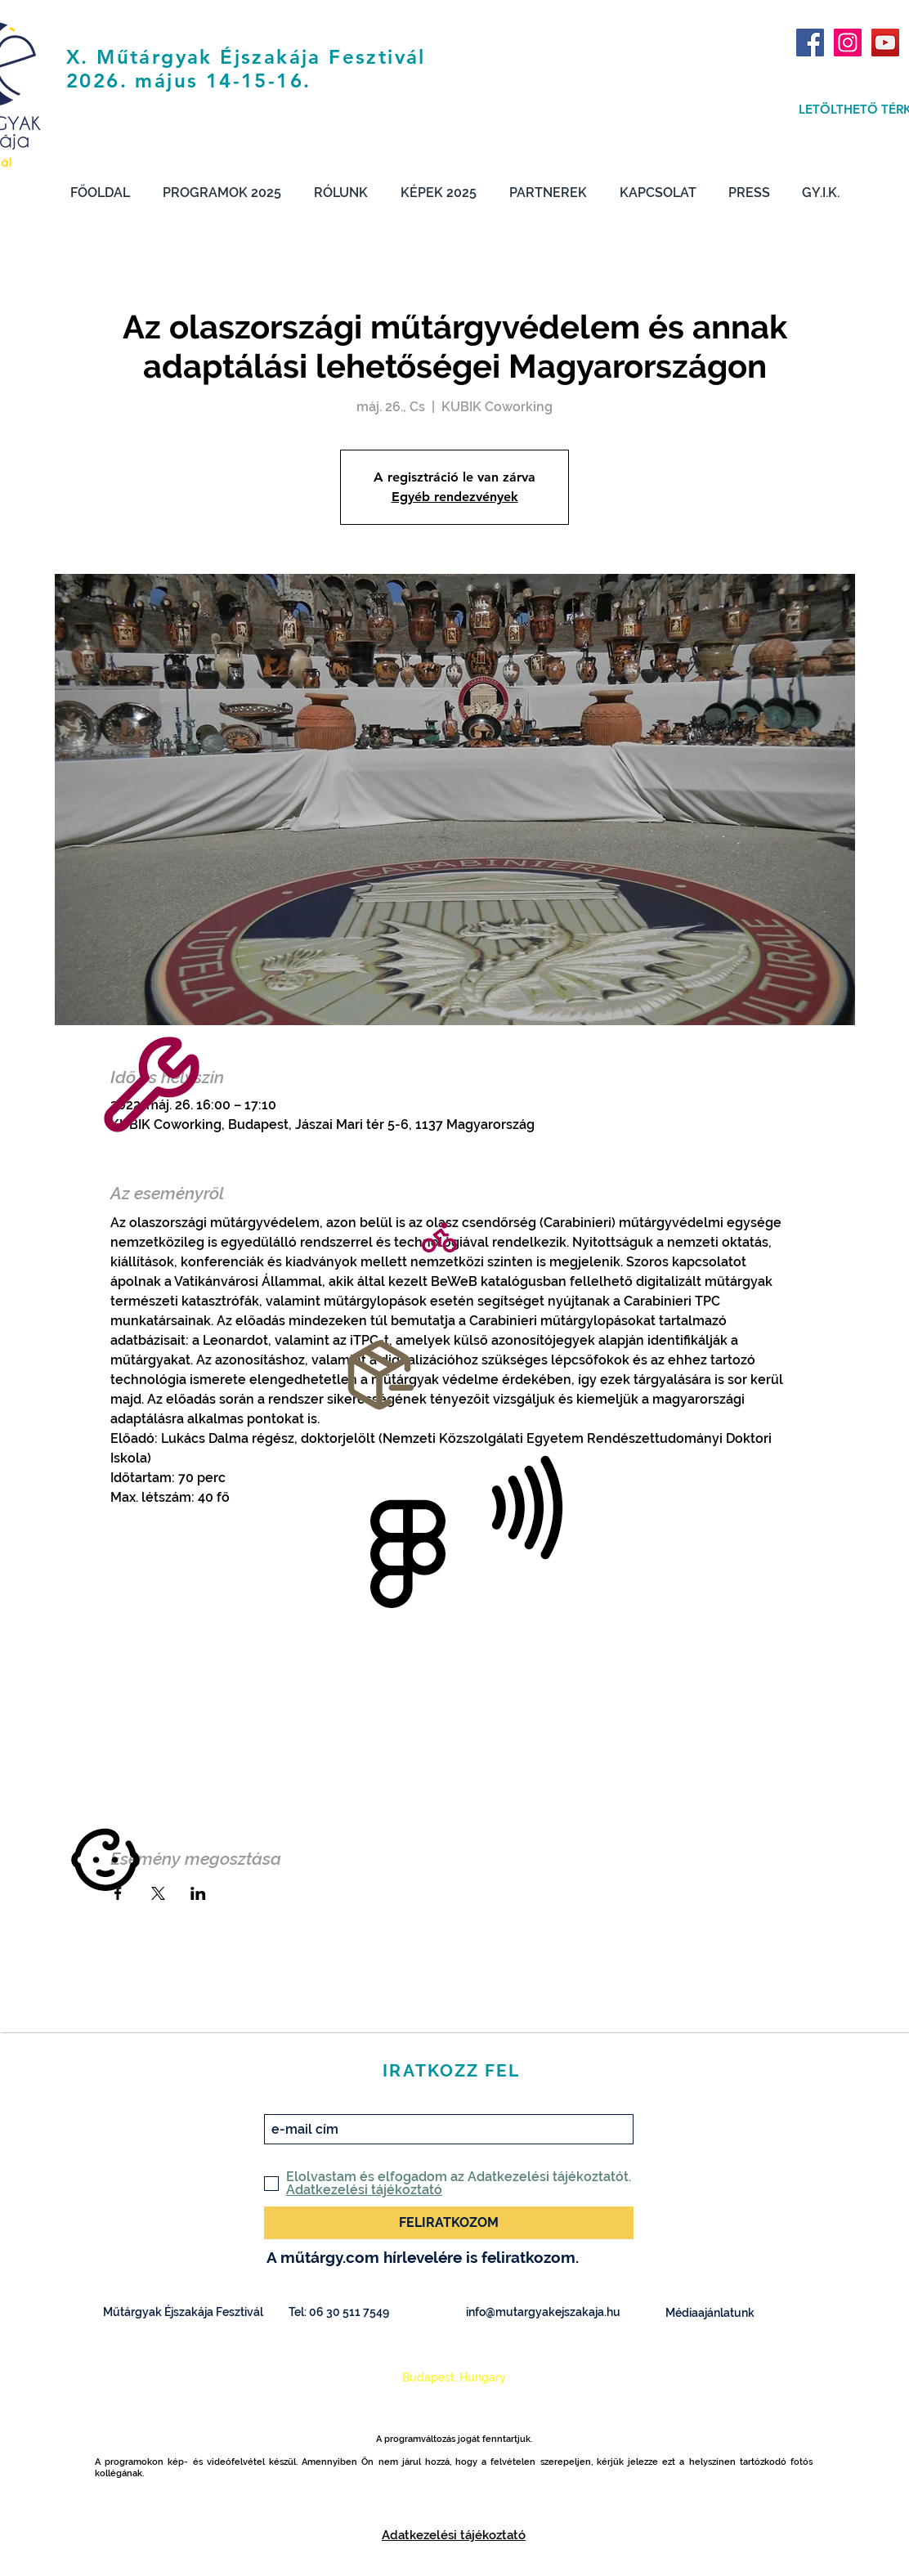 The height and width of the screenshot is (2576, 909). What do you see at coordinates (439, 1236) in the screenshot?
I see `select bicycle as transportation mode` at bounding box center [439, 1236].